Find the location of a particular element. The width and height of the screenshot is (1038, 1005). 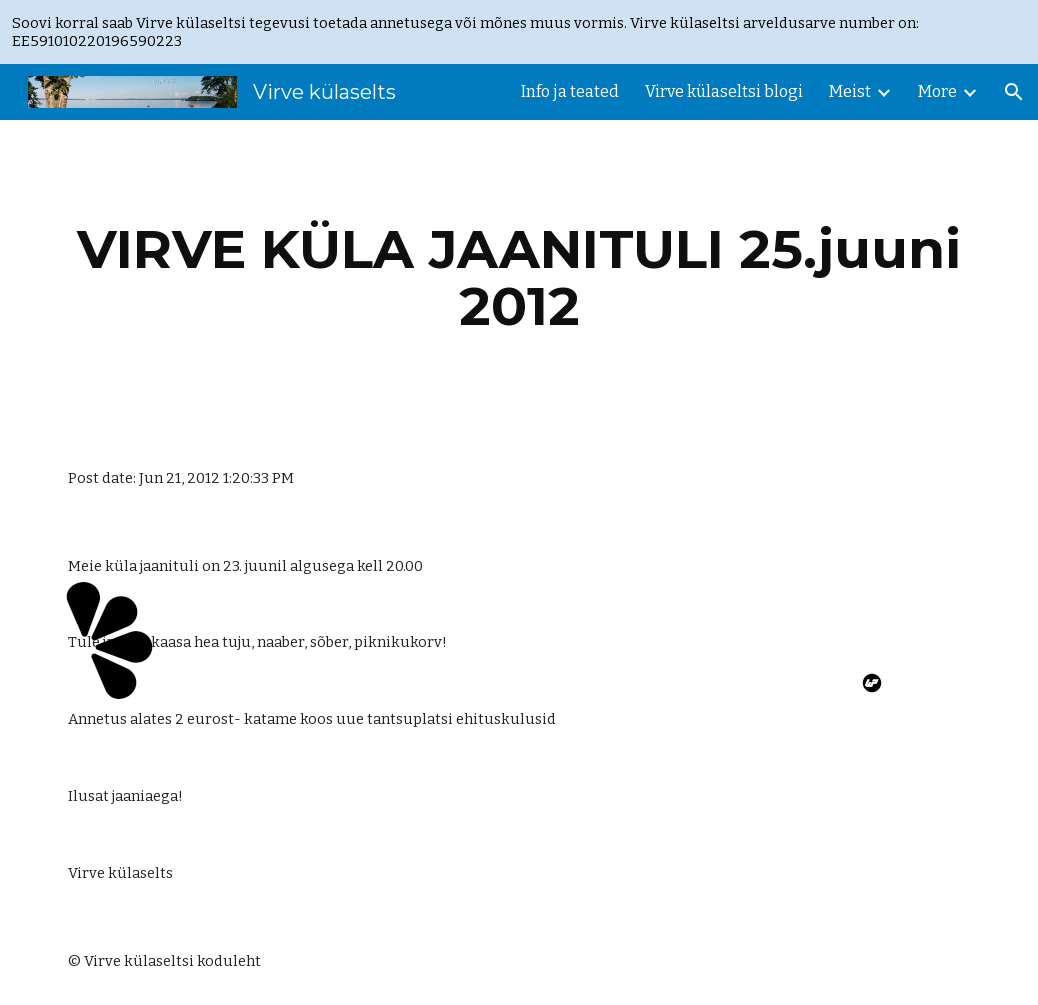

link to Lemon Squeezy payment platform is located at coordinates (109, 640).